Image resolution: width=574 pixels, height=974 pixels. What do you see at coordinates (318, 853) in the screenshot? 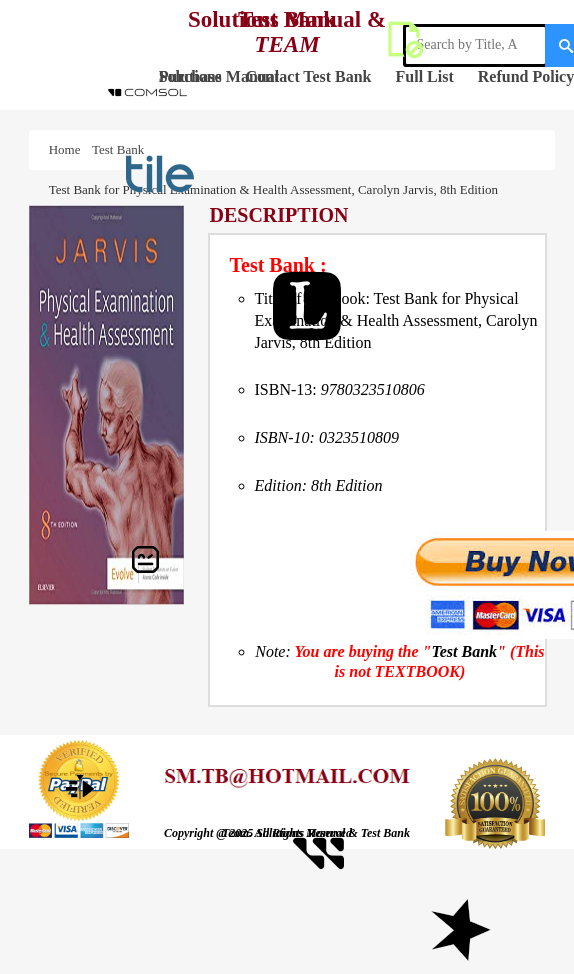
I see `western digital brand logo` at bounding box center [318, 853].